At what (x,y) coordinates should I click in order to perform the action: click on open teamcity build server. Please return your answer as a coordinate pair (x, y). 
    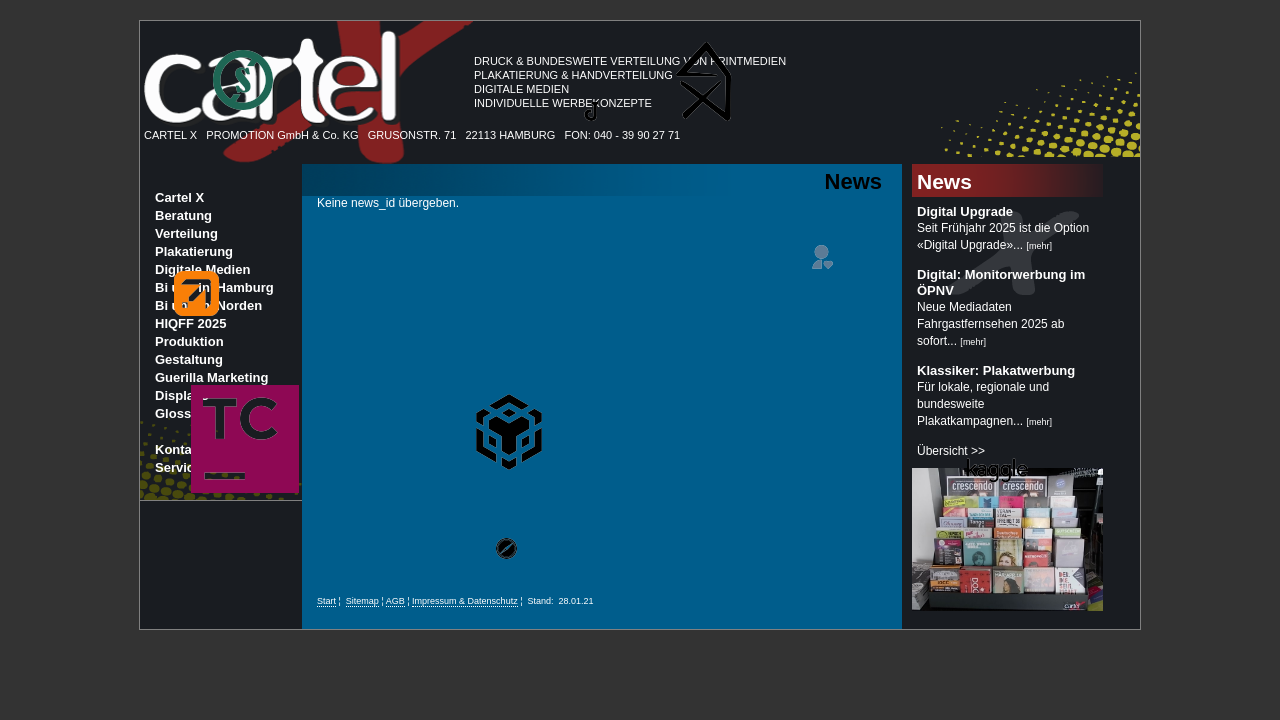
    Looking at the image, I should click on (245, 439).